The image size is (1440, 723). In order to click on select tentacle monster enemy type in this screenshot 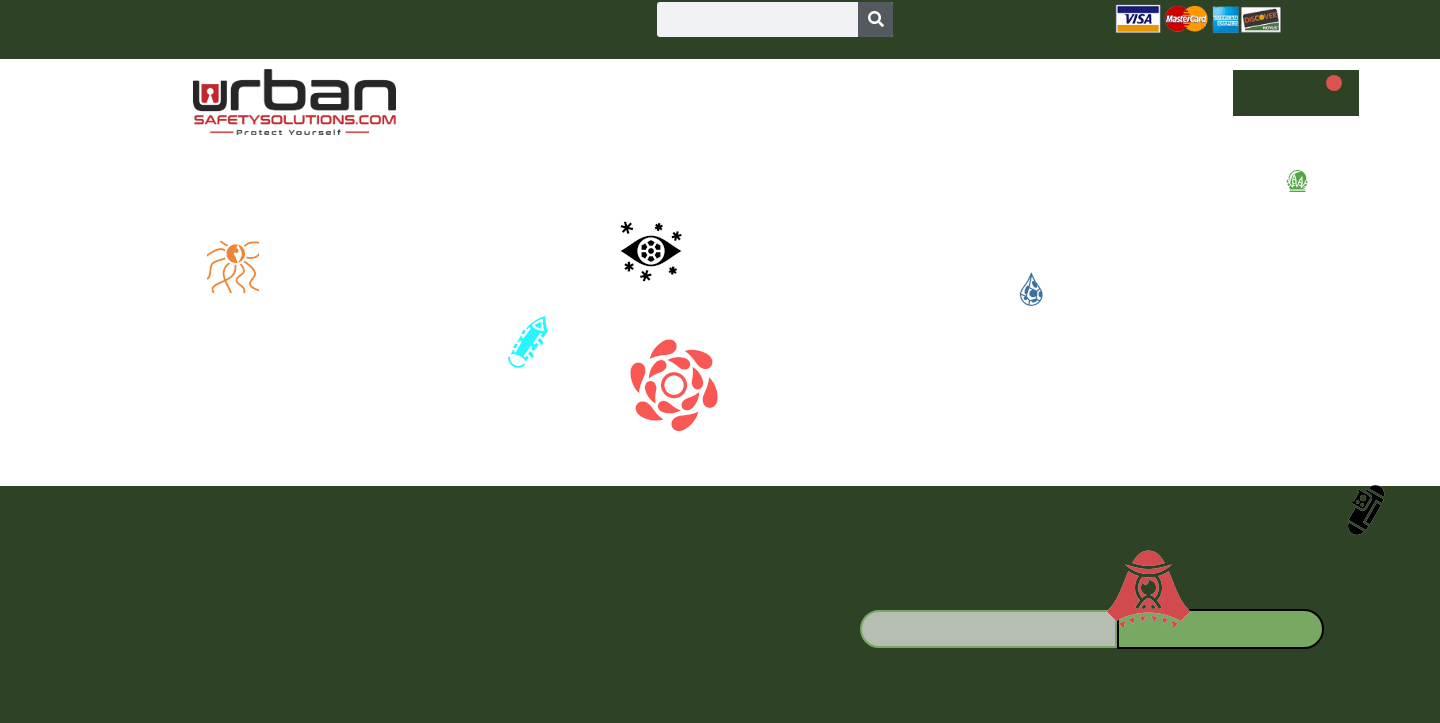, I will do `click(233, 267)`.